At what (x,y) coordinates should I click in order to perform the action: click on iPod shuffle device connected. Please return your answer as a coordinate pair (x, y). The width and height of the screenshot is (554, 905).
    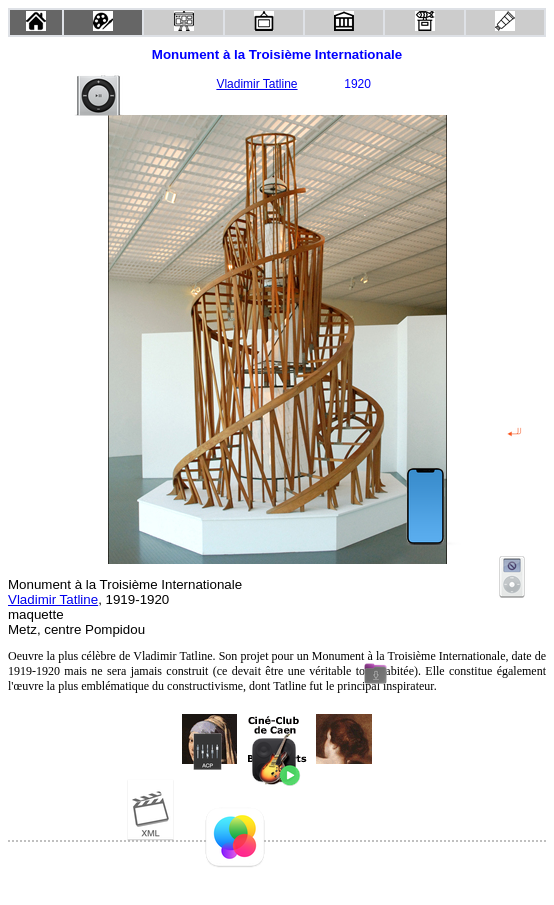
    Looking at the image, I should click on (98, 95).